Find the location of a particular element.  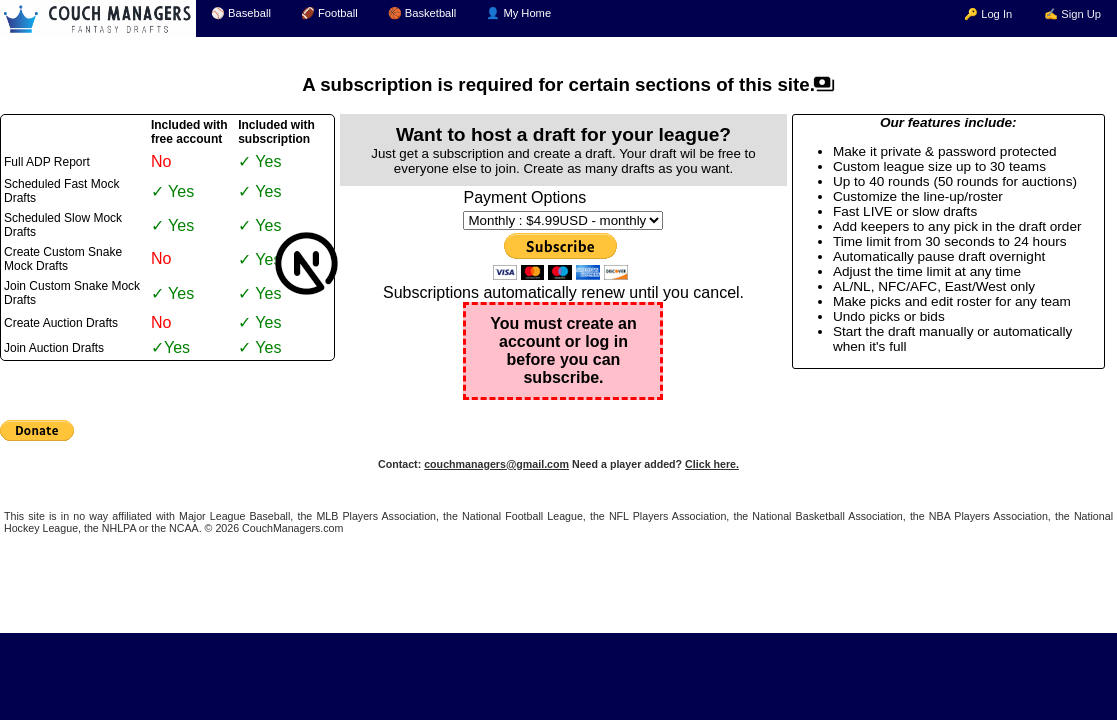

Next.js framework logo is located at coordinates (306, 263).